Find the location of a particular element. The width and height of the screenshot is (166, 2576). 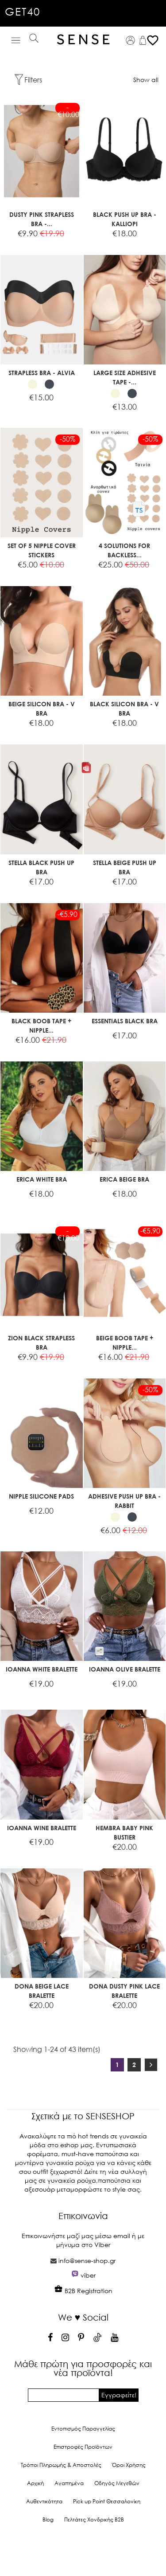

a typescript source code file is located at coordinates (139, 509).